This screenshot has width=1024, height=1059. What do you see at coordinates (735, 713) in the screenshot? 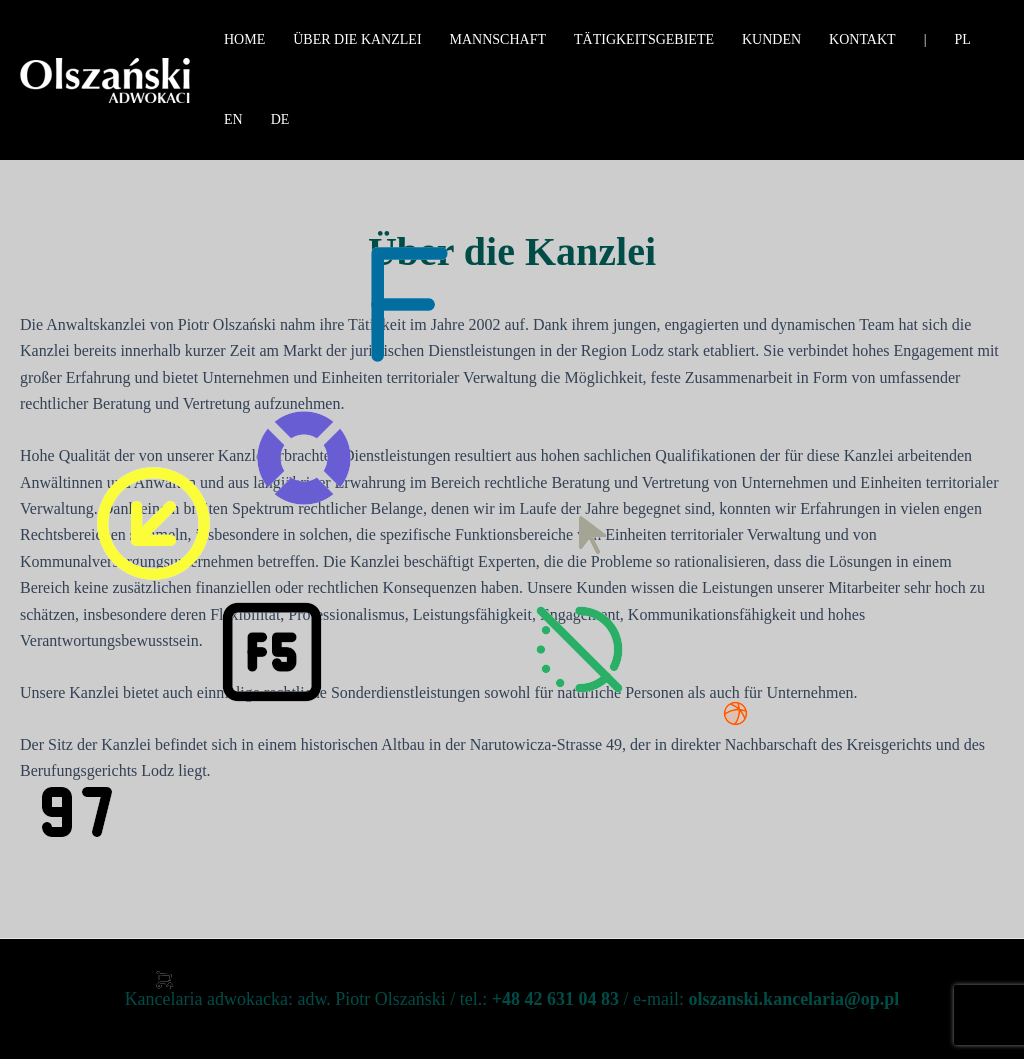
I see `access games or entertainment section` at bounding box center [735, 713].